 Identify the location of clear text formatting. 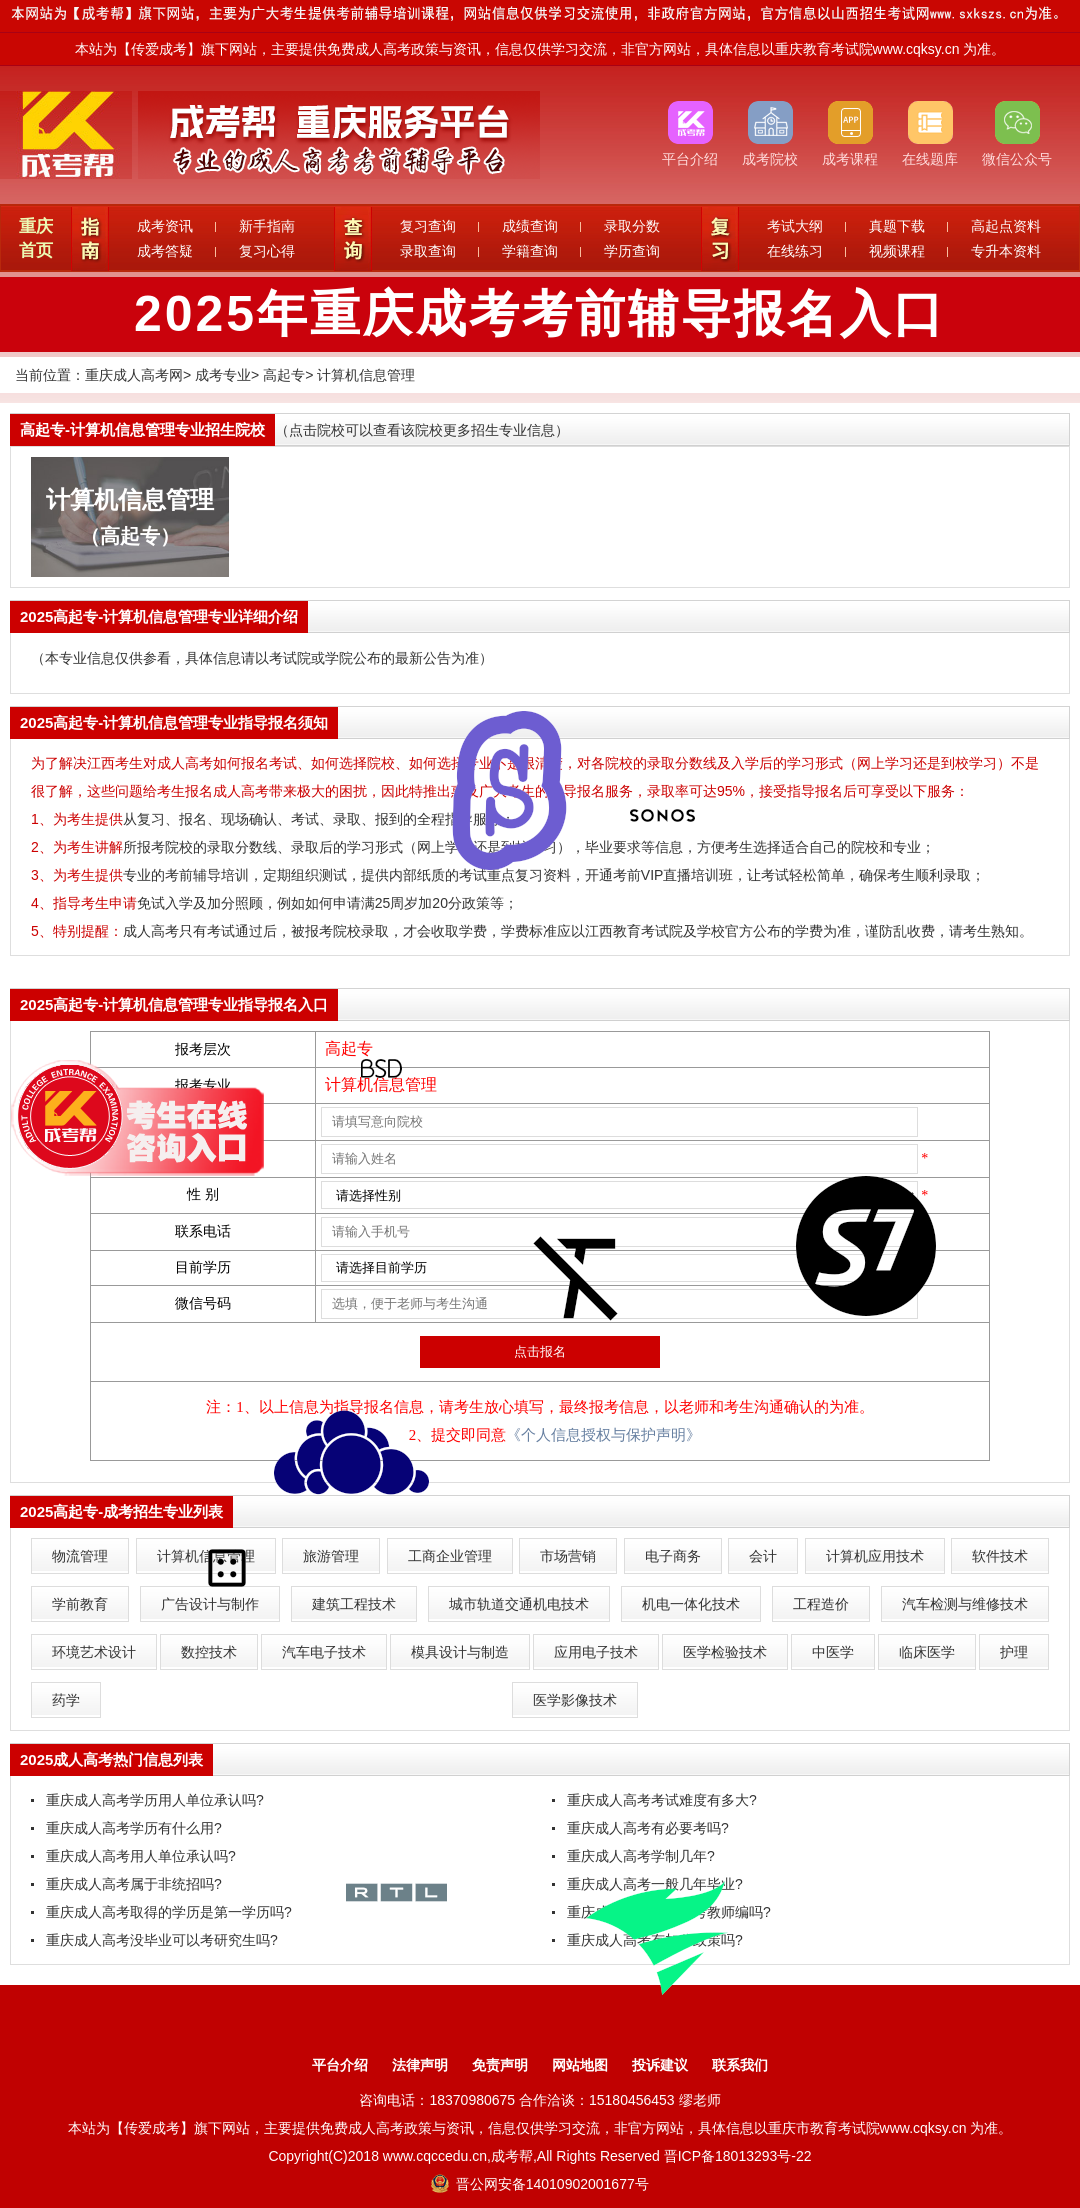
(575, 1278).